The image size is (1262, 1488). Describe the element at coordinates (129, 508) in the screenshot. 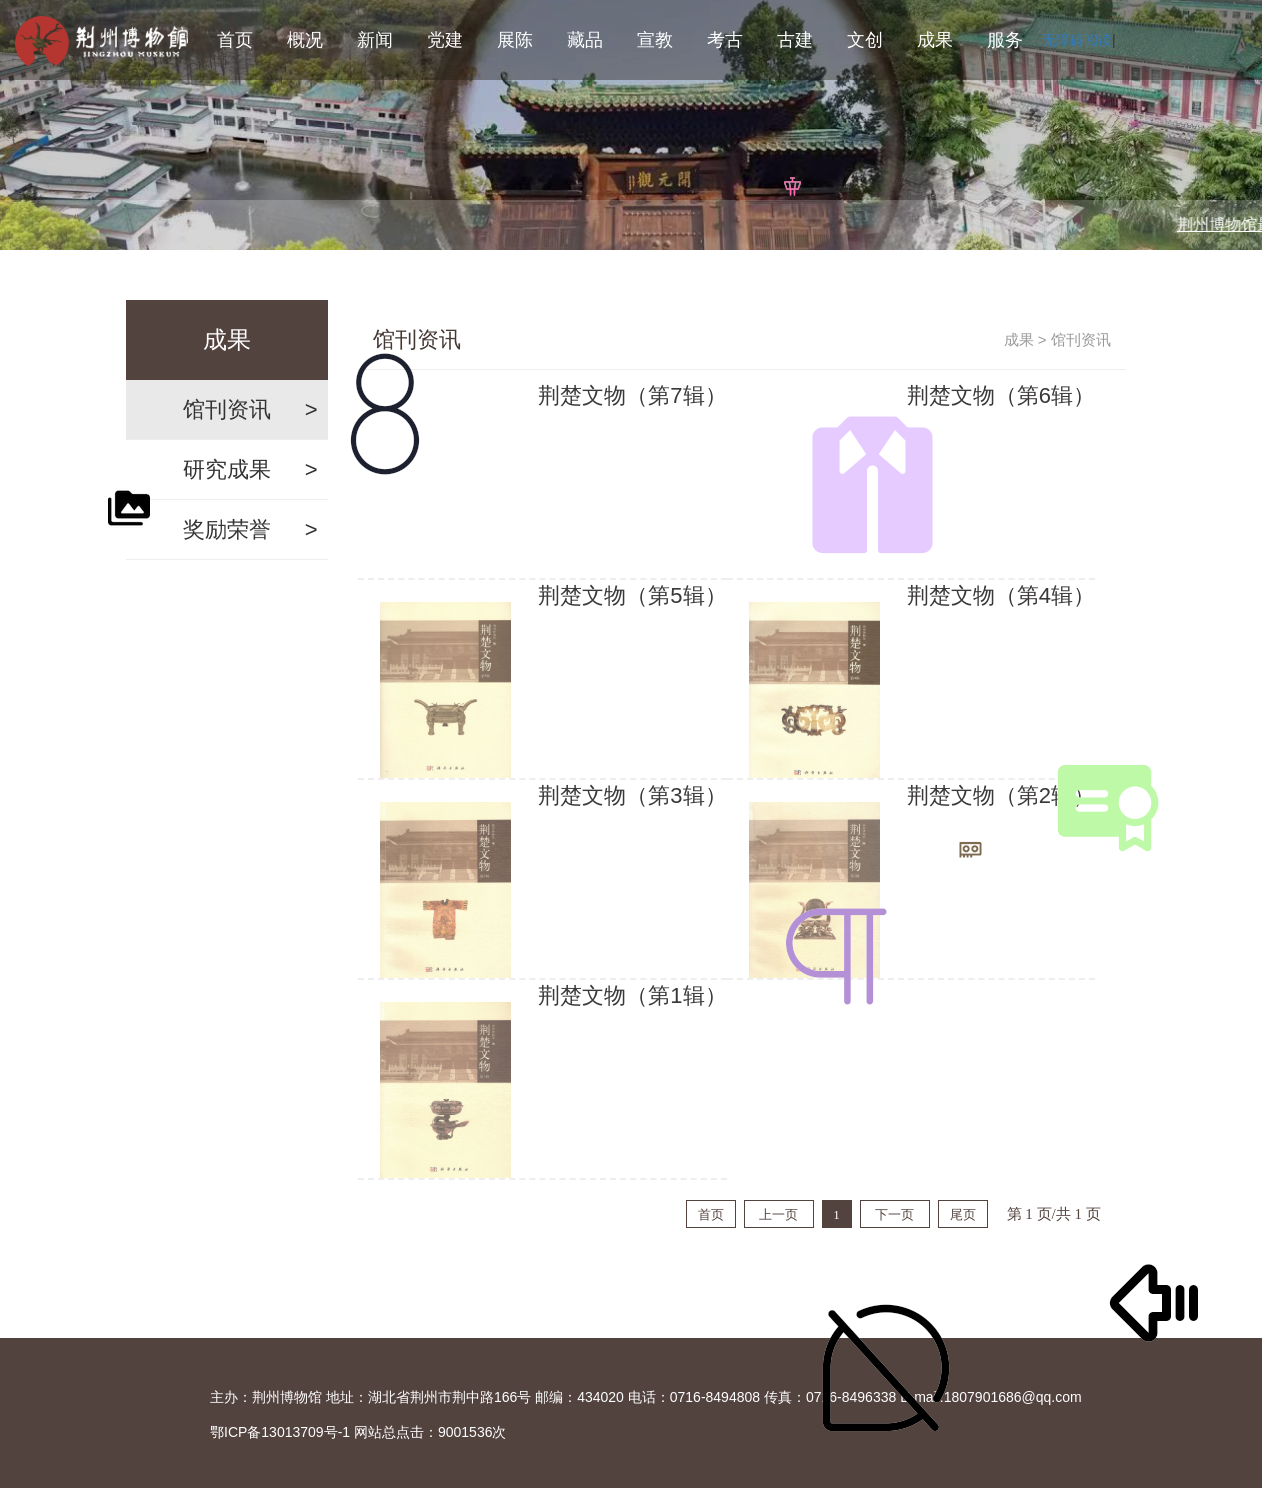

I see `access your photo library` at that location.